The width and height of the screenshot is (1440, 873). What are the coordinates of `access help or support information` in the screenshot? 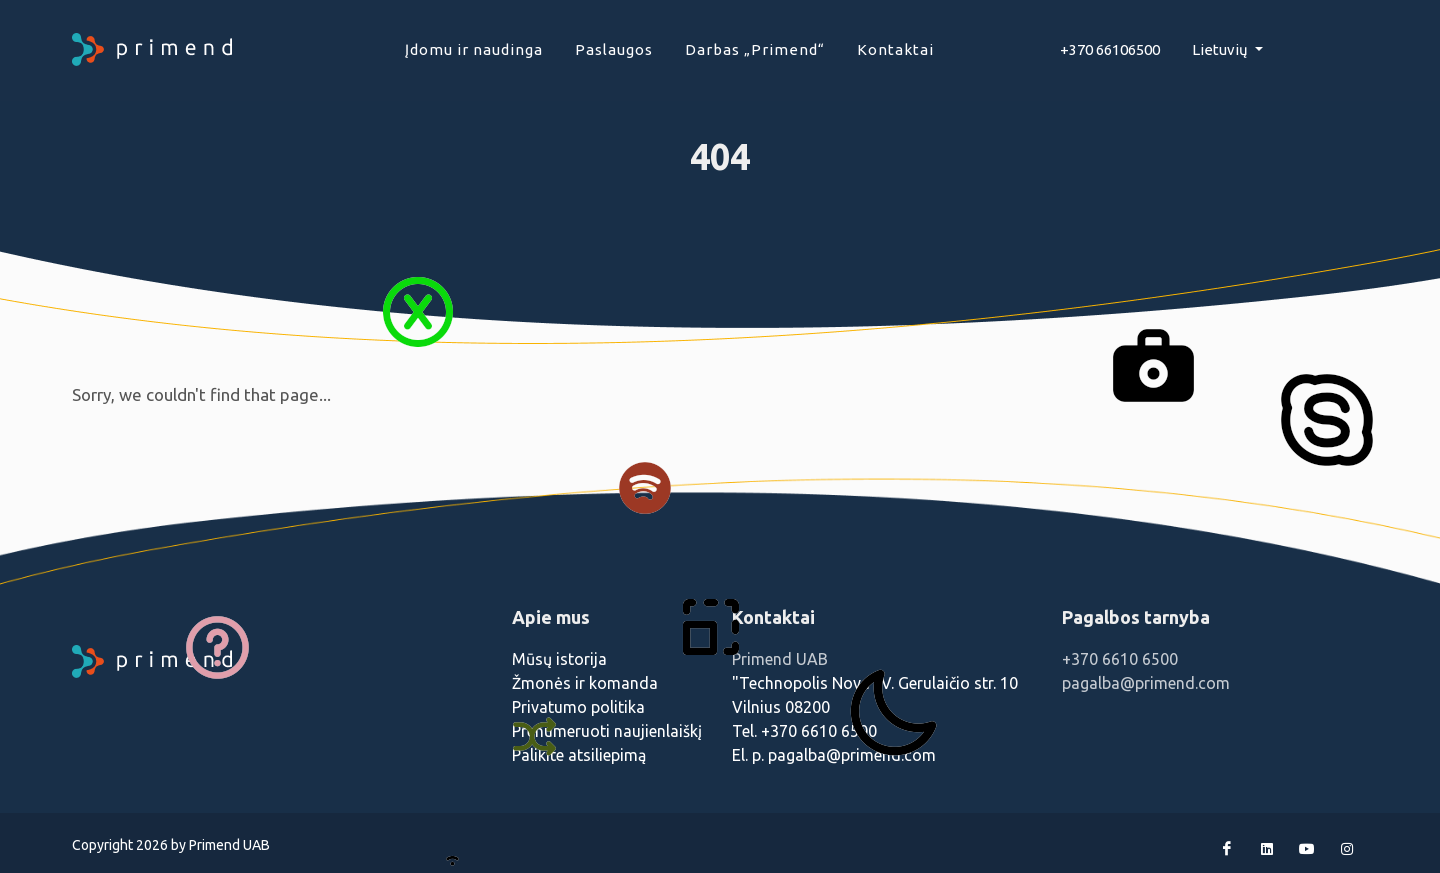 It's located at (217, 647).